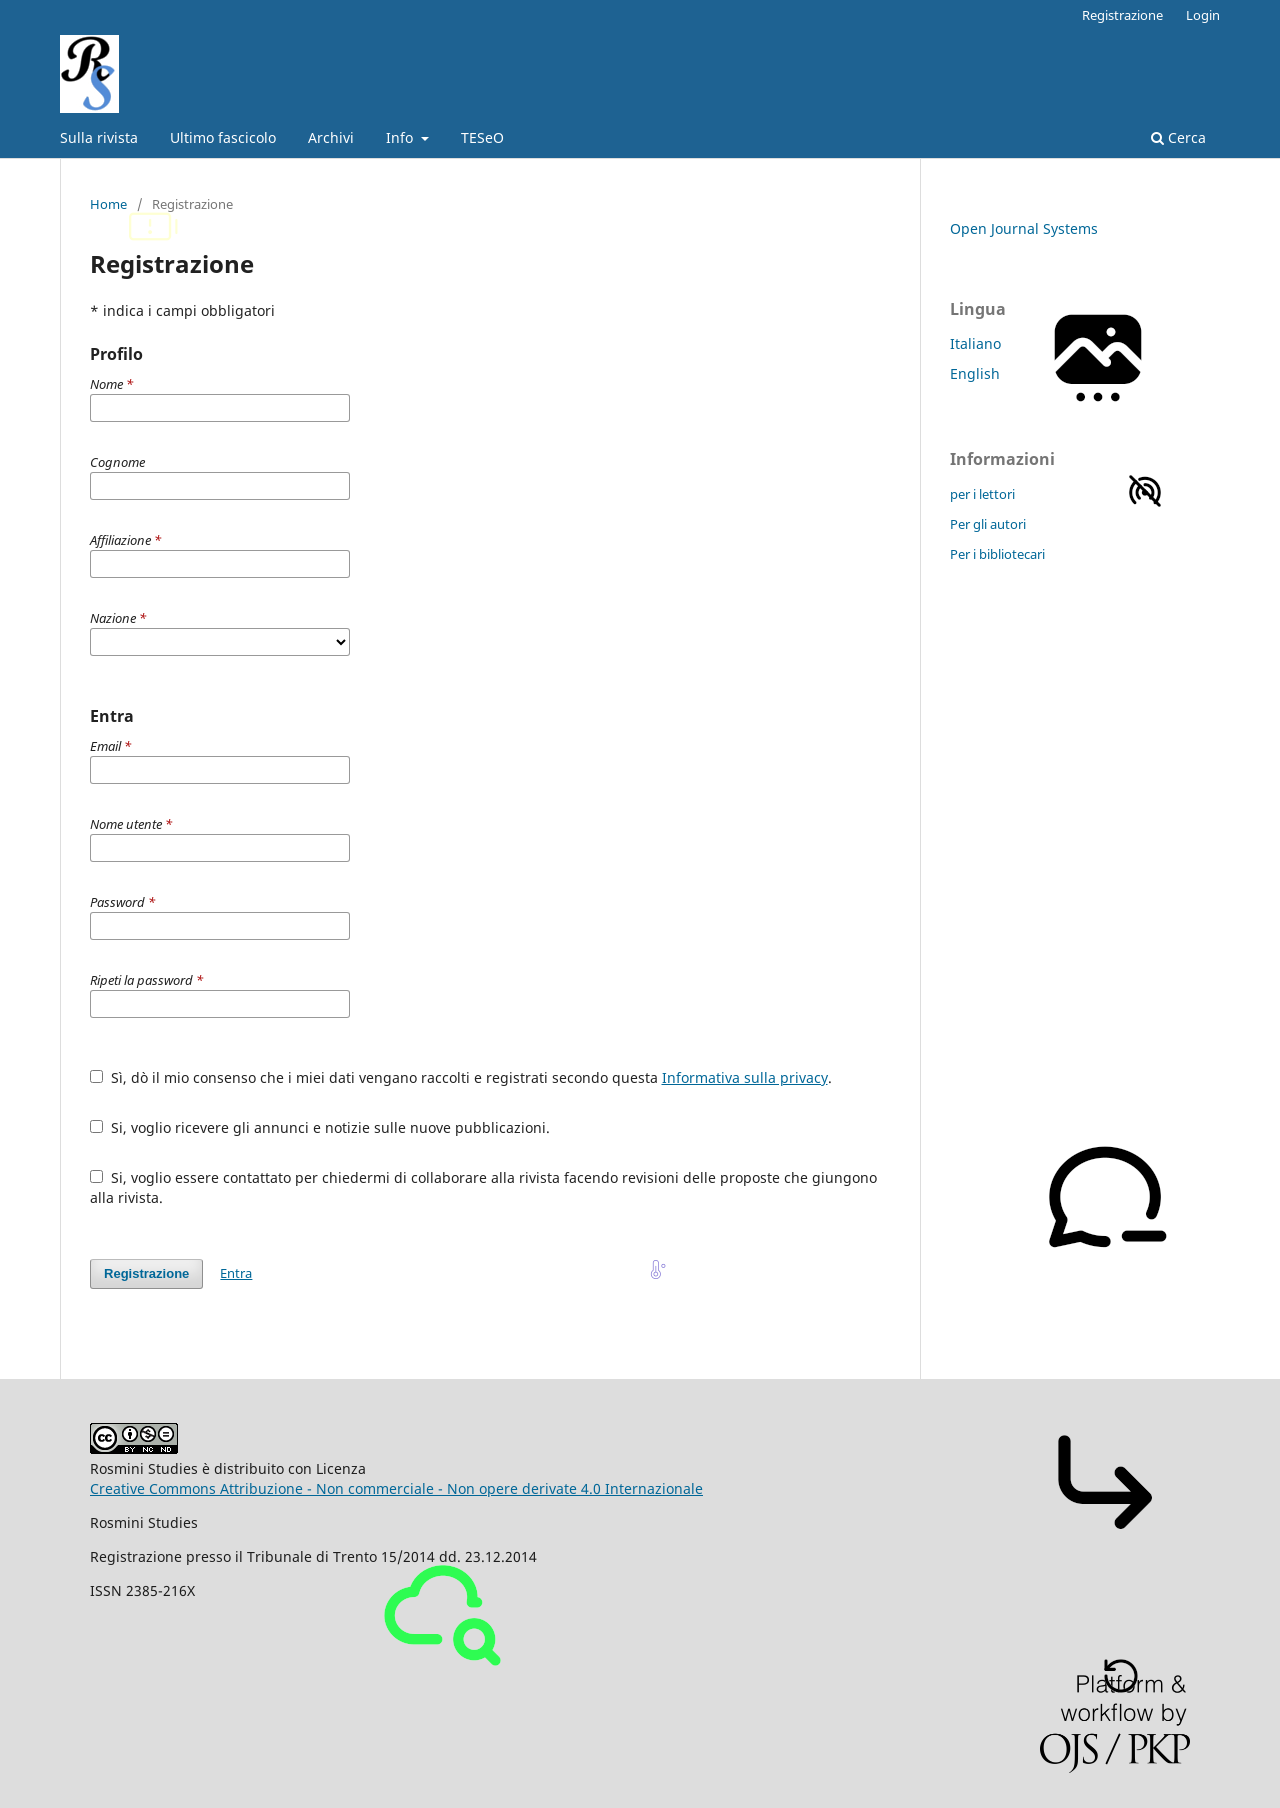 The image size is (1280, 1808). What do you see at coordinates (1121, 1676) in the screenshot?
I see `undo the last action` at bounding box center [1121, 1676].